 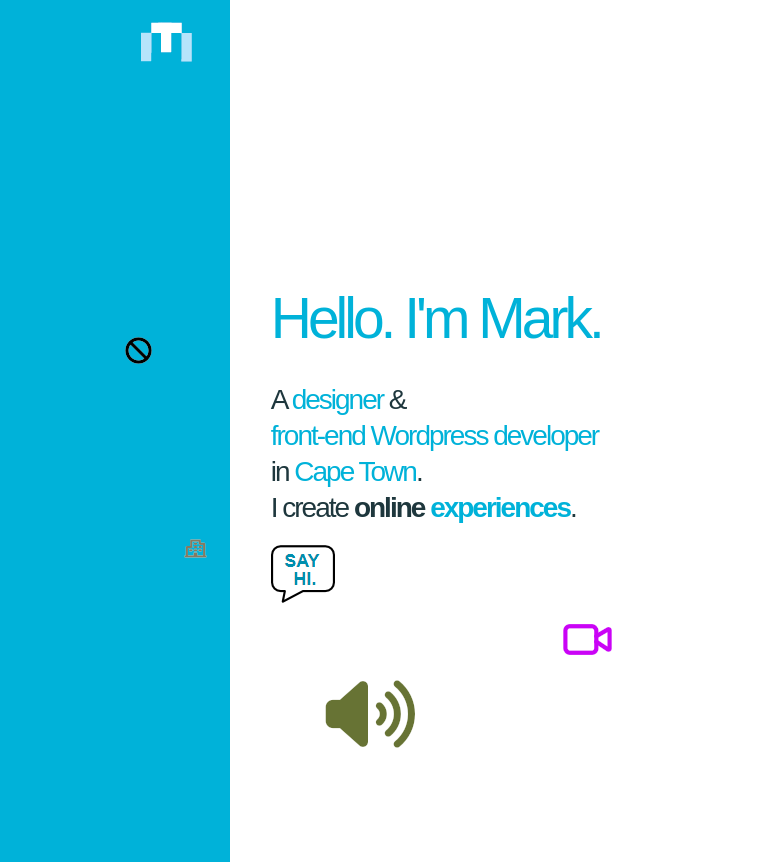 What do you see at coordinates (368, 714) in the screenshot?
I see `volume is set to high` at bounding box center [368, 714].